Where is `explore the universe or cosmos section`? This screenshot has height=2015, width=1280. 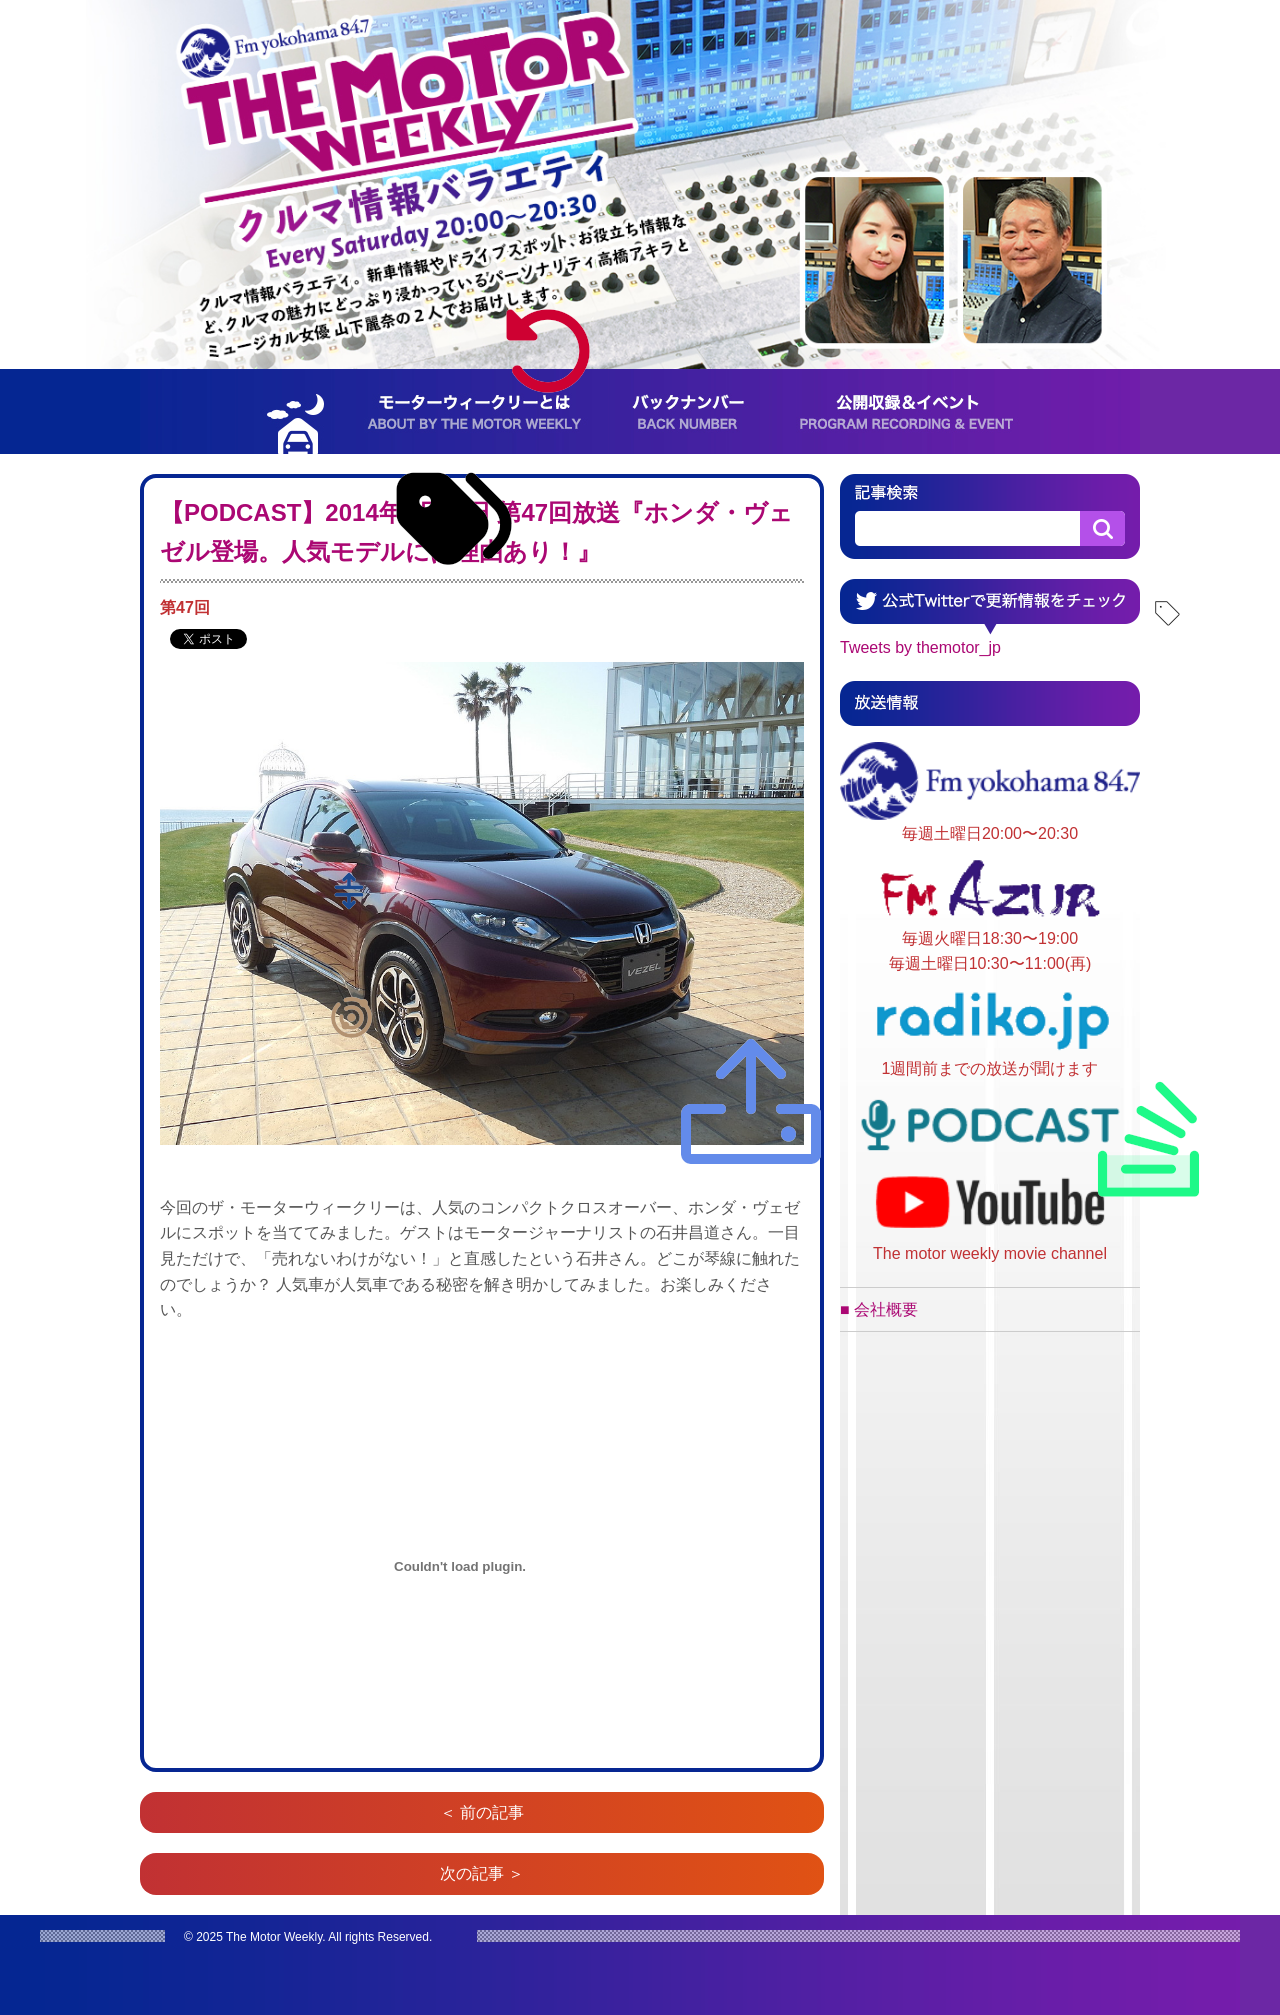
explore the universe or cosmos section is located at coordinates (351, 1017).